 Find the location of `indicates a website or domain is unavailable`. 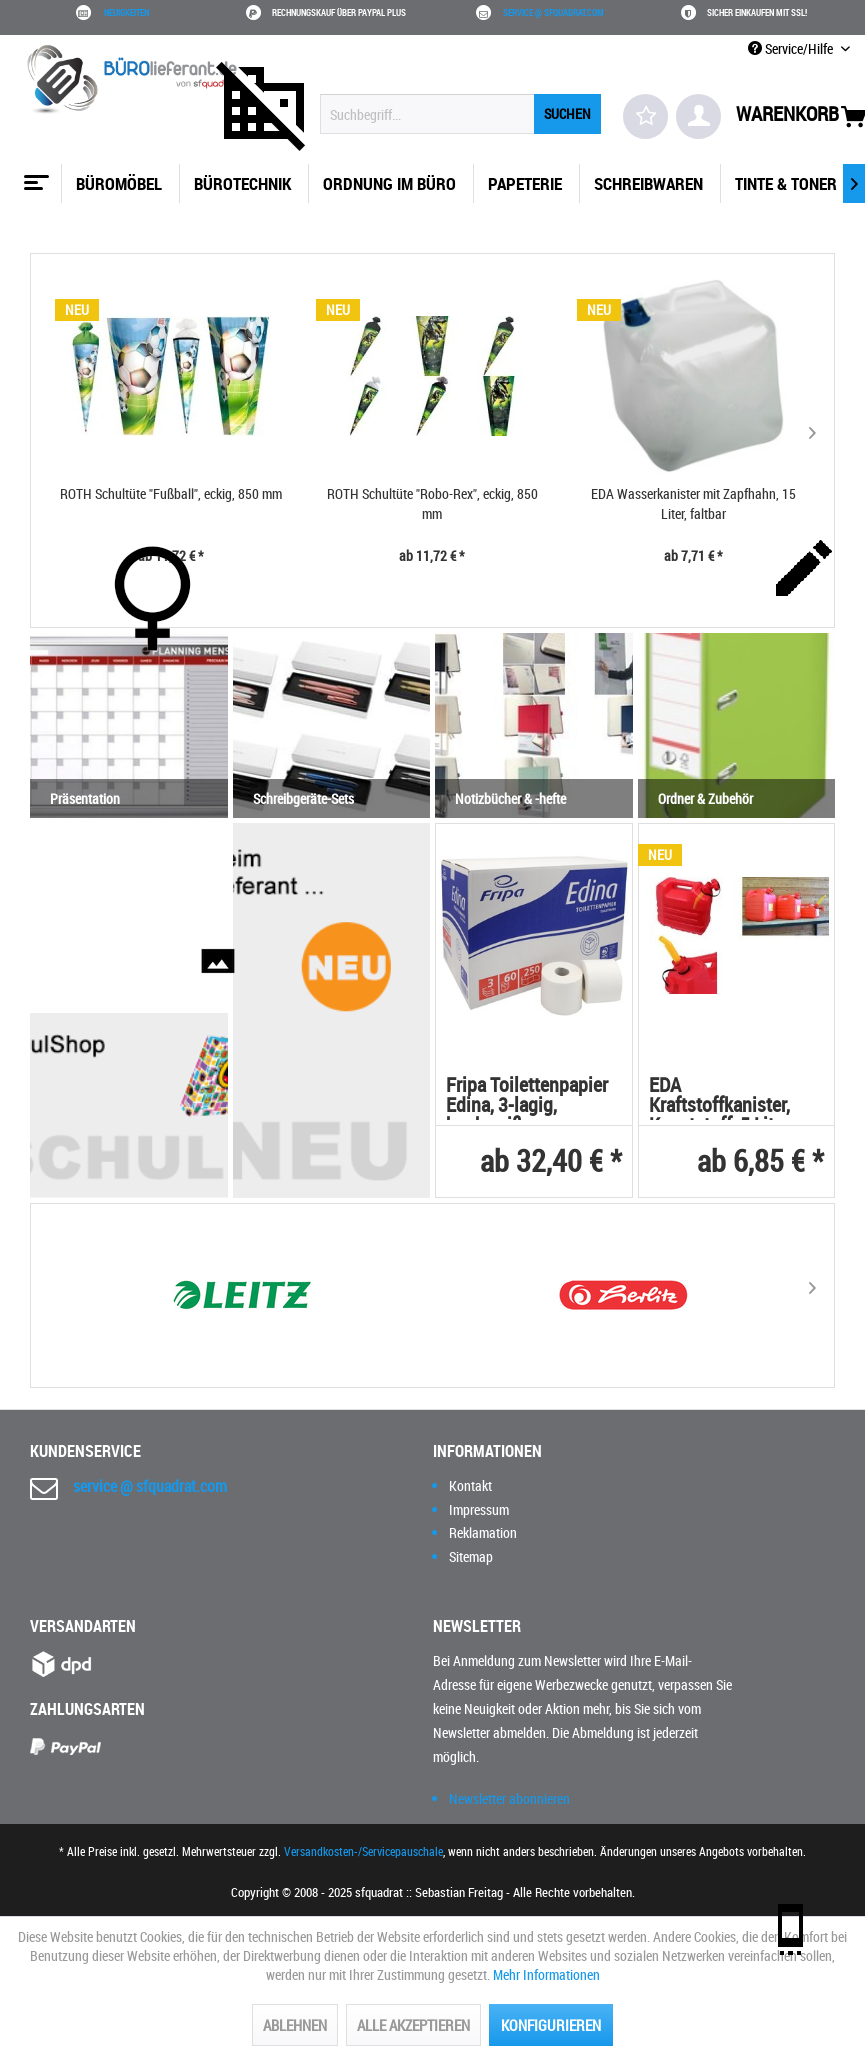

indicates a website or domain is unavailable is located at coordinates (264, 103).